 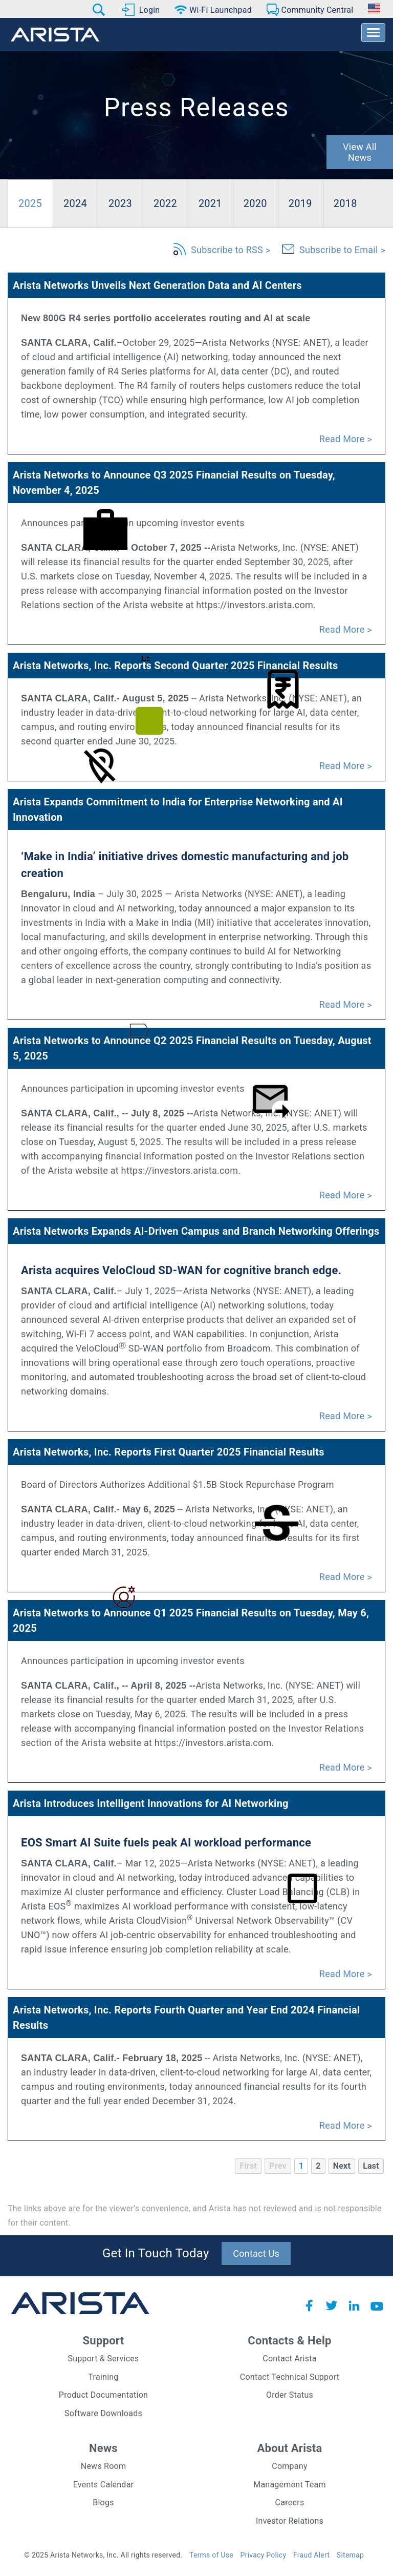 What do you see at coordinates (276, 1526) in the screenshot?
I see `apply strikethrough formatting to selected text` at bounding box center [276, 1526].